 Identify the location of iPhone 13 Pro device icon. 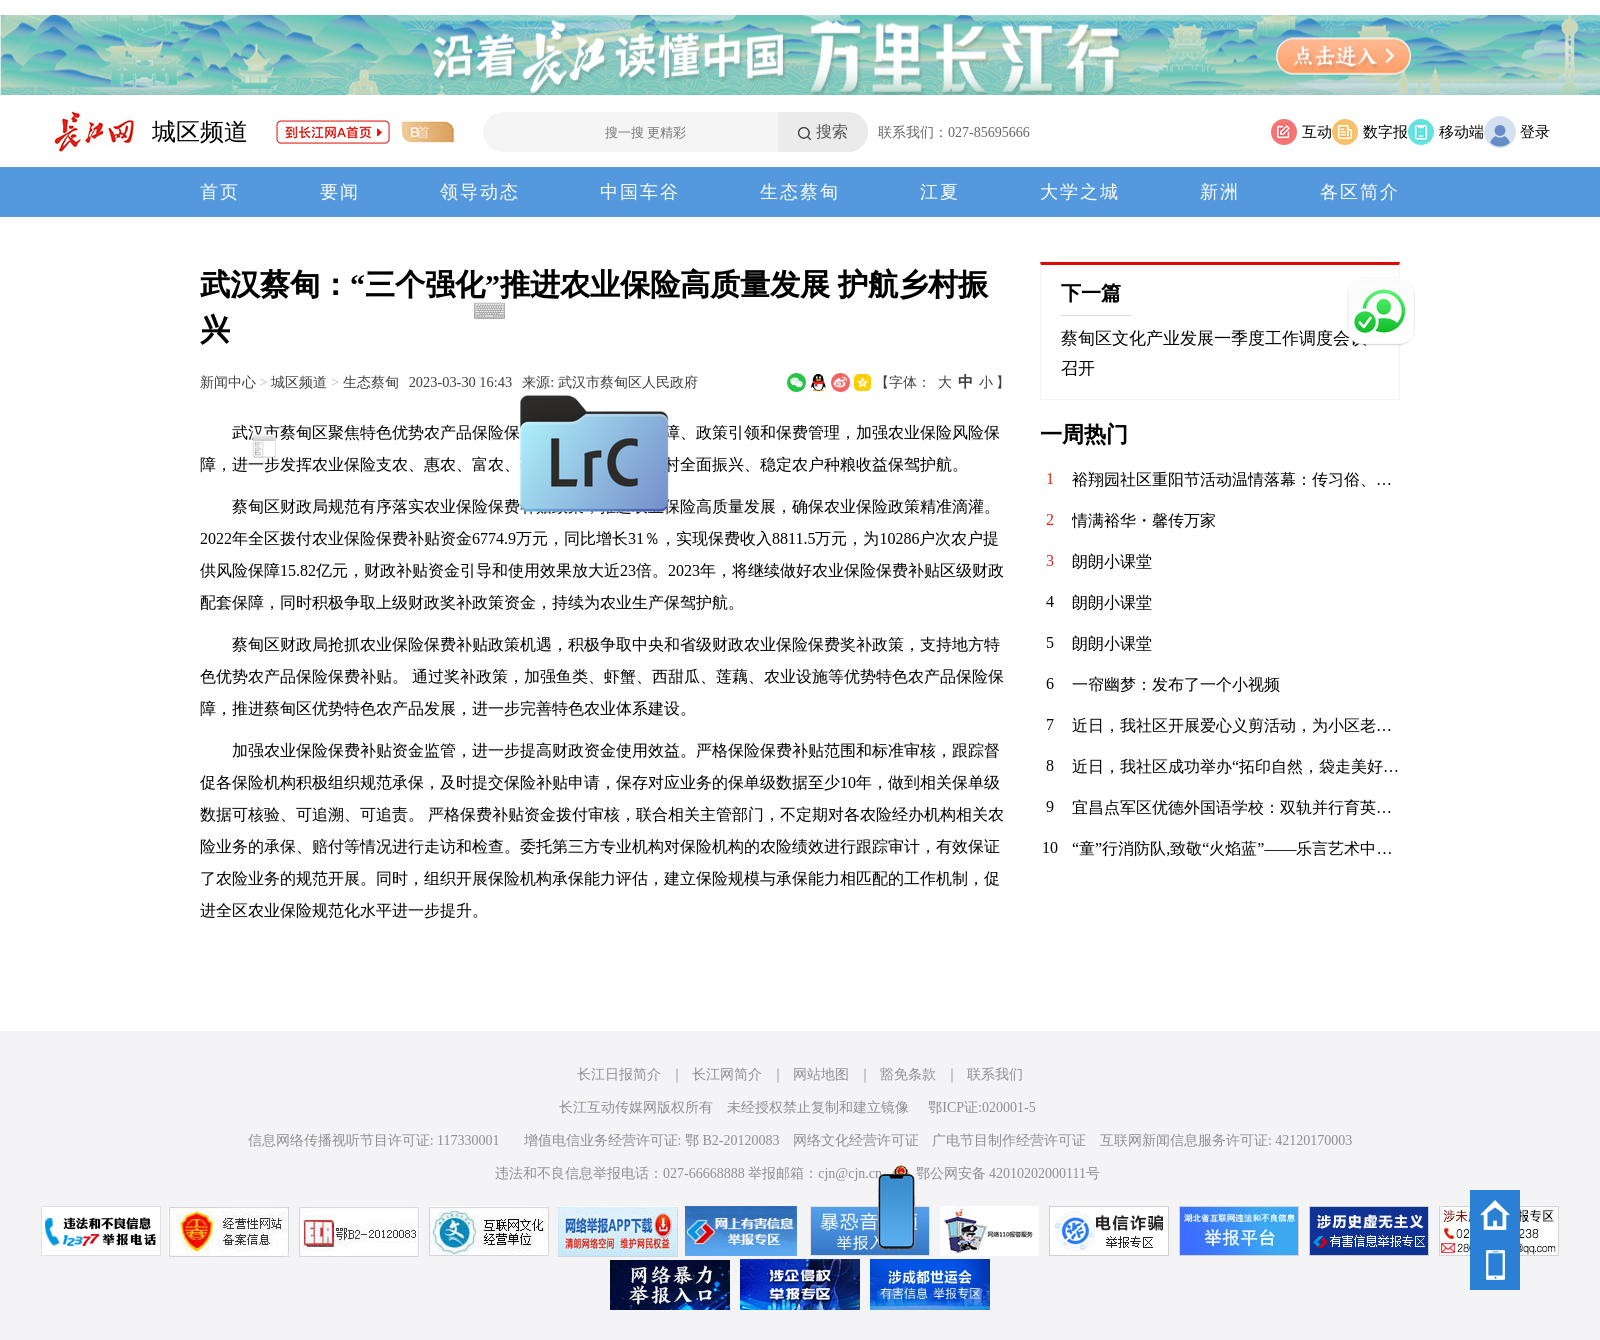
(896, 1212).